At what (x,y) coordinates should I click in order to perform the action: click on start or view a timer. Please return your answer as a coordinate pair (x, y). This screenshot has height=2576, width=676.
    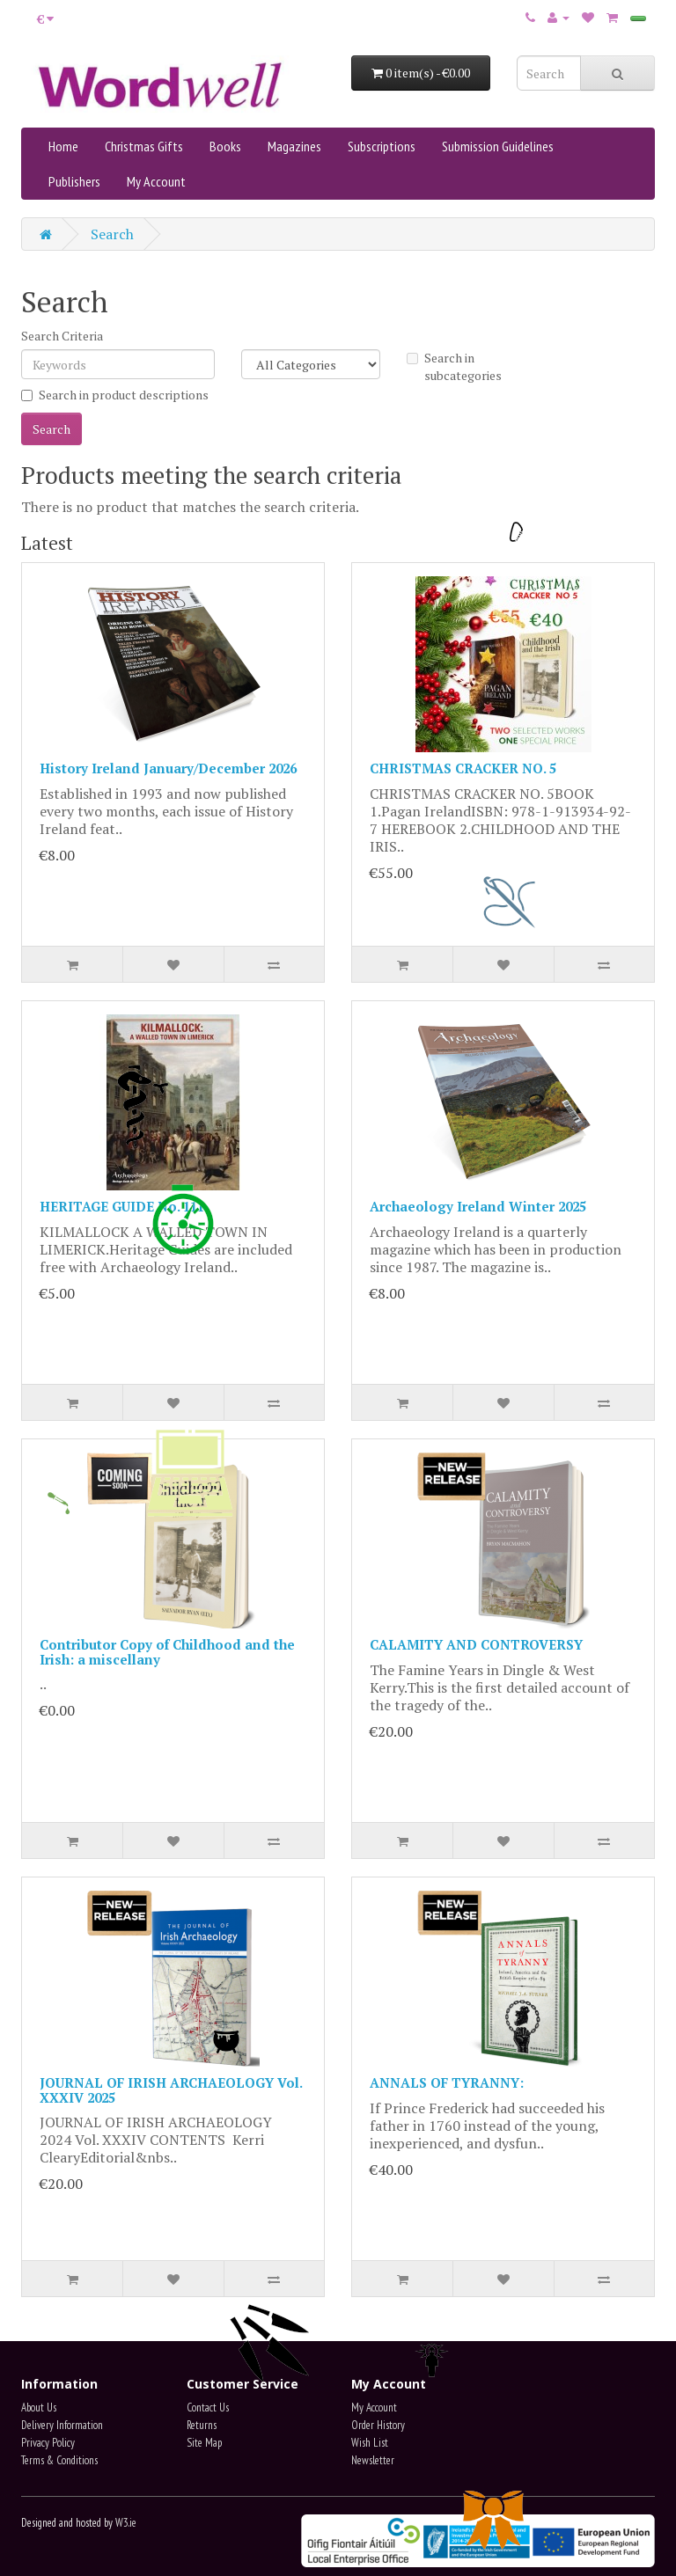
    Looking at the image, I should click on (183, 1219).